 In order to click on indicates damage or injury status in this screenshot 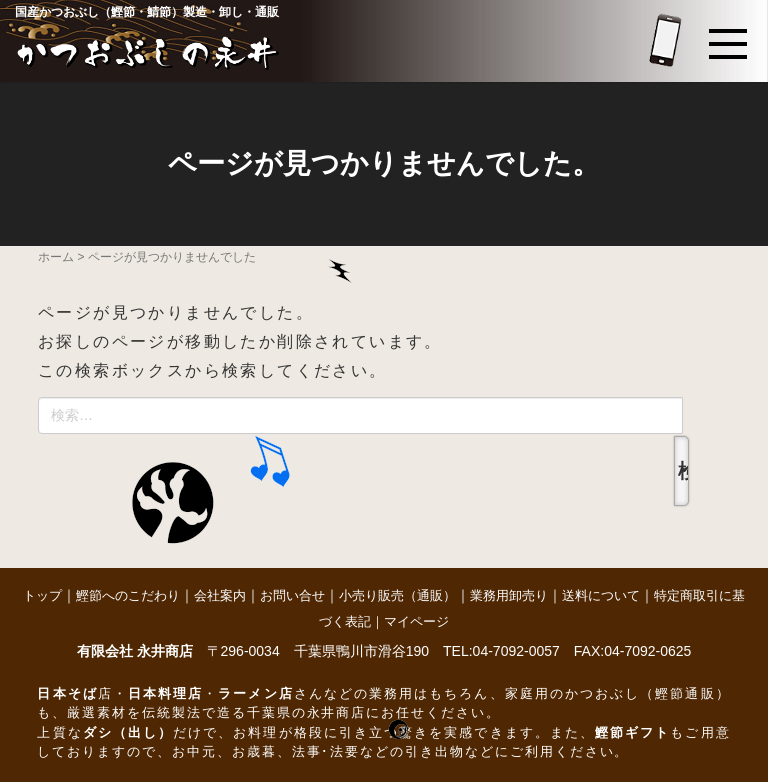, I will do `click(340, 271)`.